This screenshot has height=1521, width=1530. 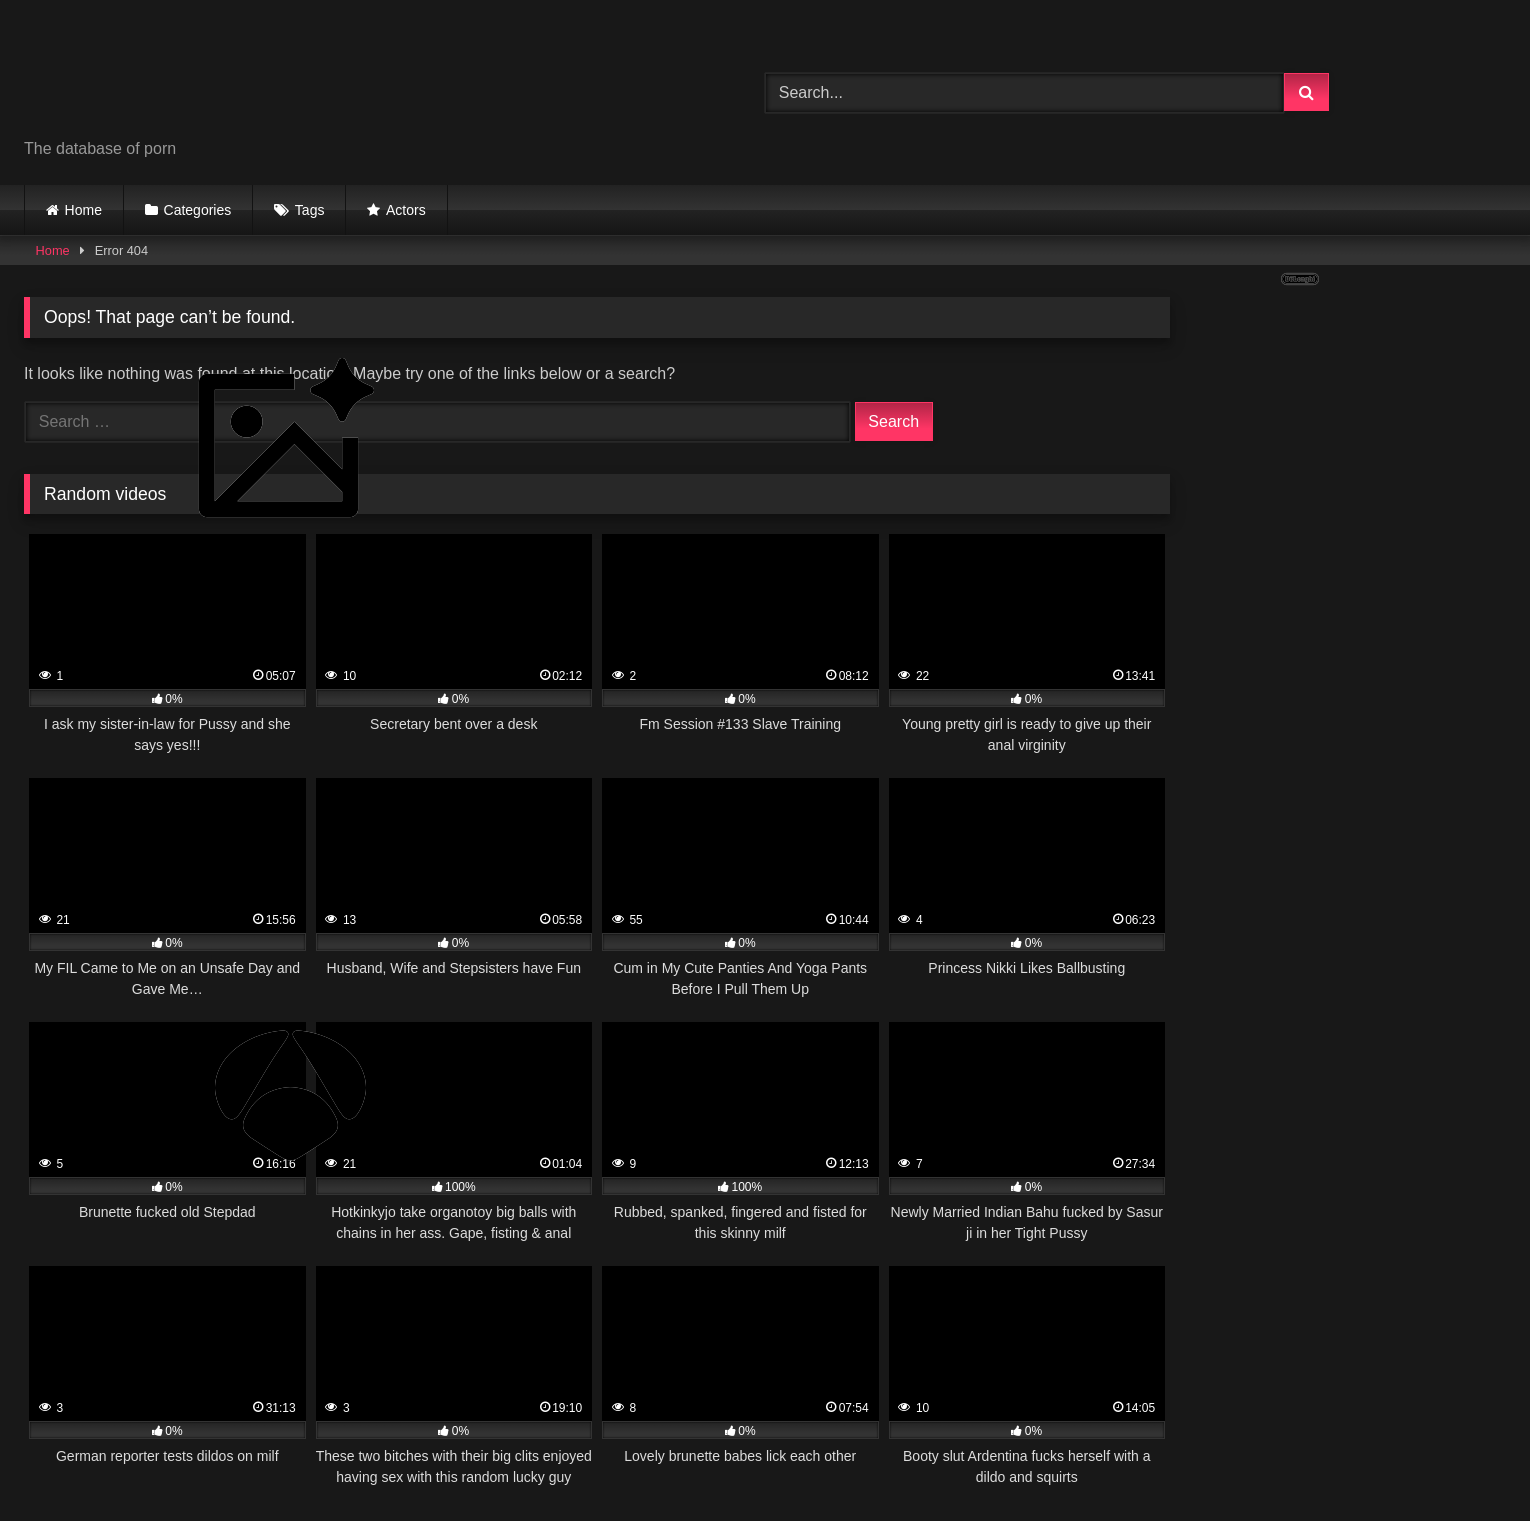 What do you see at coordinates (290, 1095) in the screenshot?
I see `open the Antena 3 app` at bounding box center [290, 1095].